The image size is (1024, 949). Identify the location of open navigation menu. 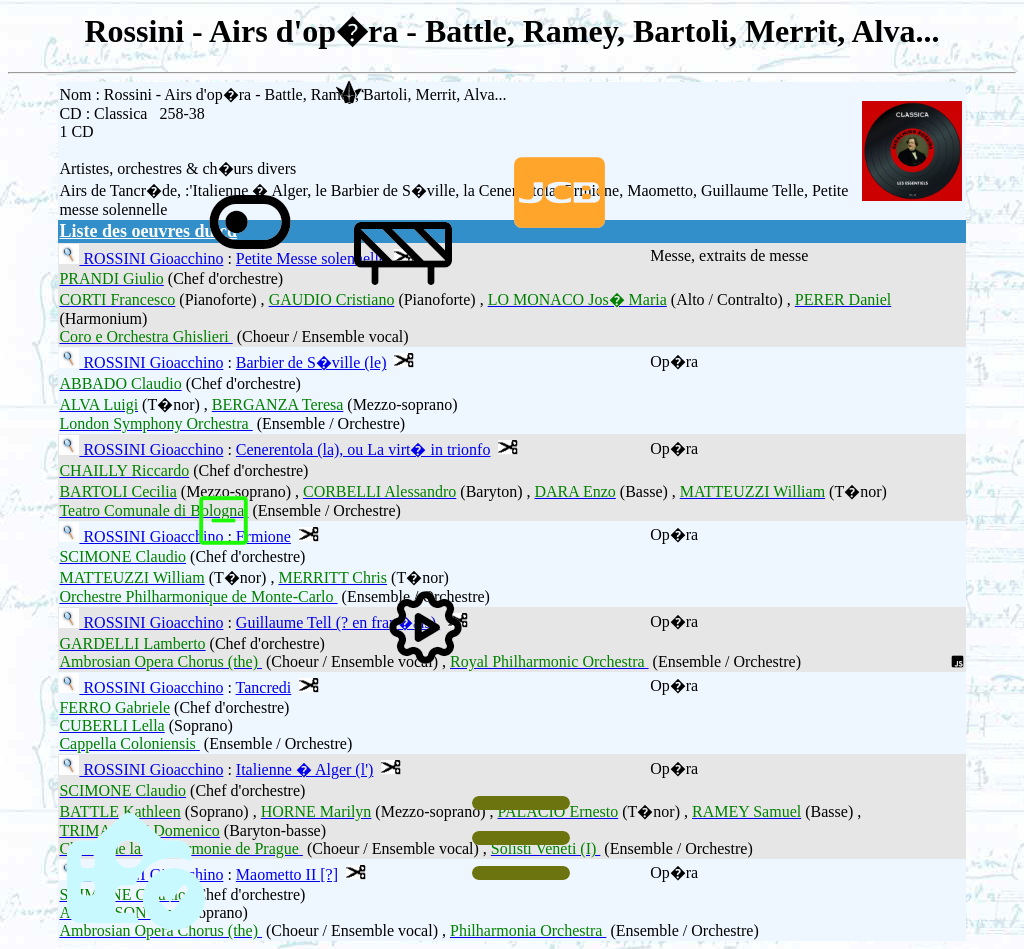
(521, 838).